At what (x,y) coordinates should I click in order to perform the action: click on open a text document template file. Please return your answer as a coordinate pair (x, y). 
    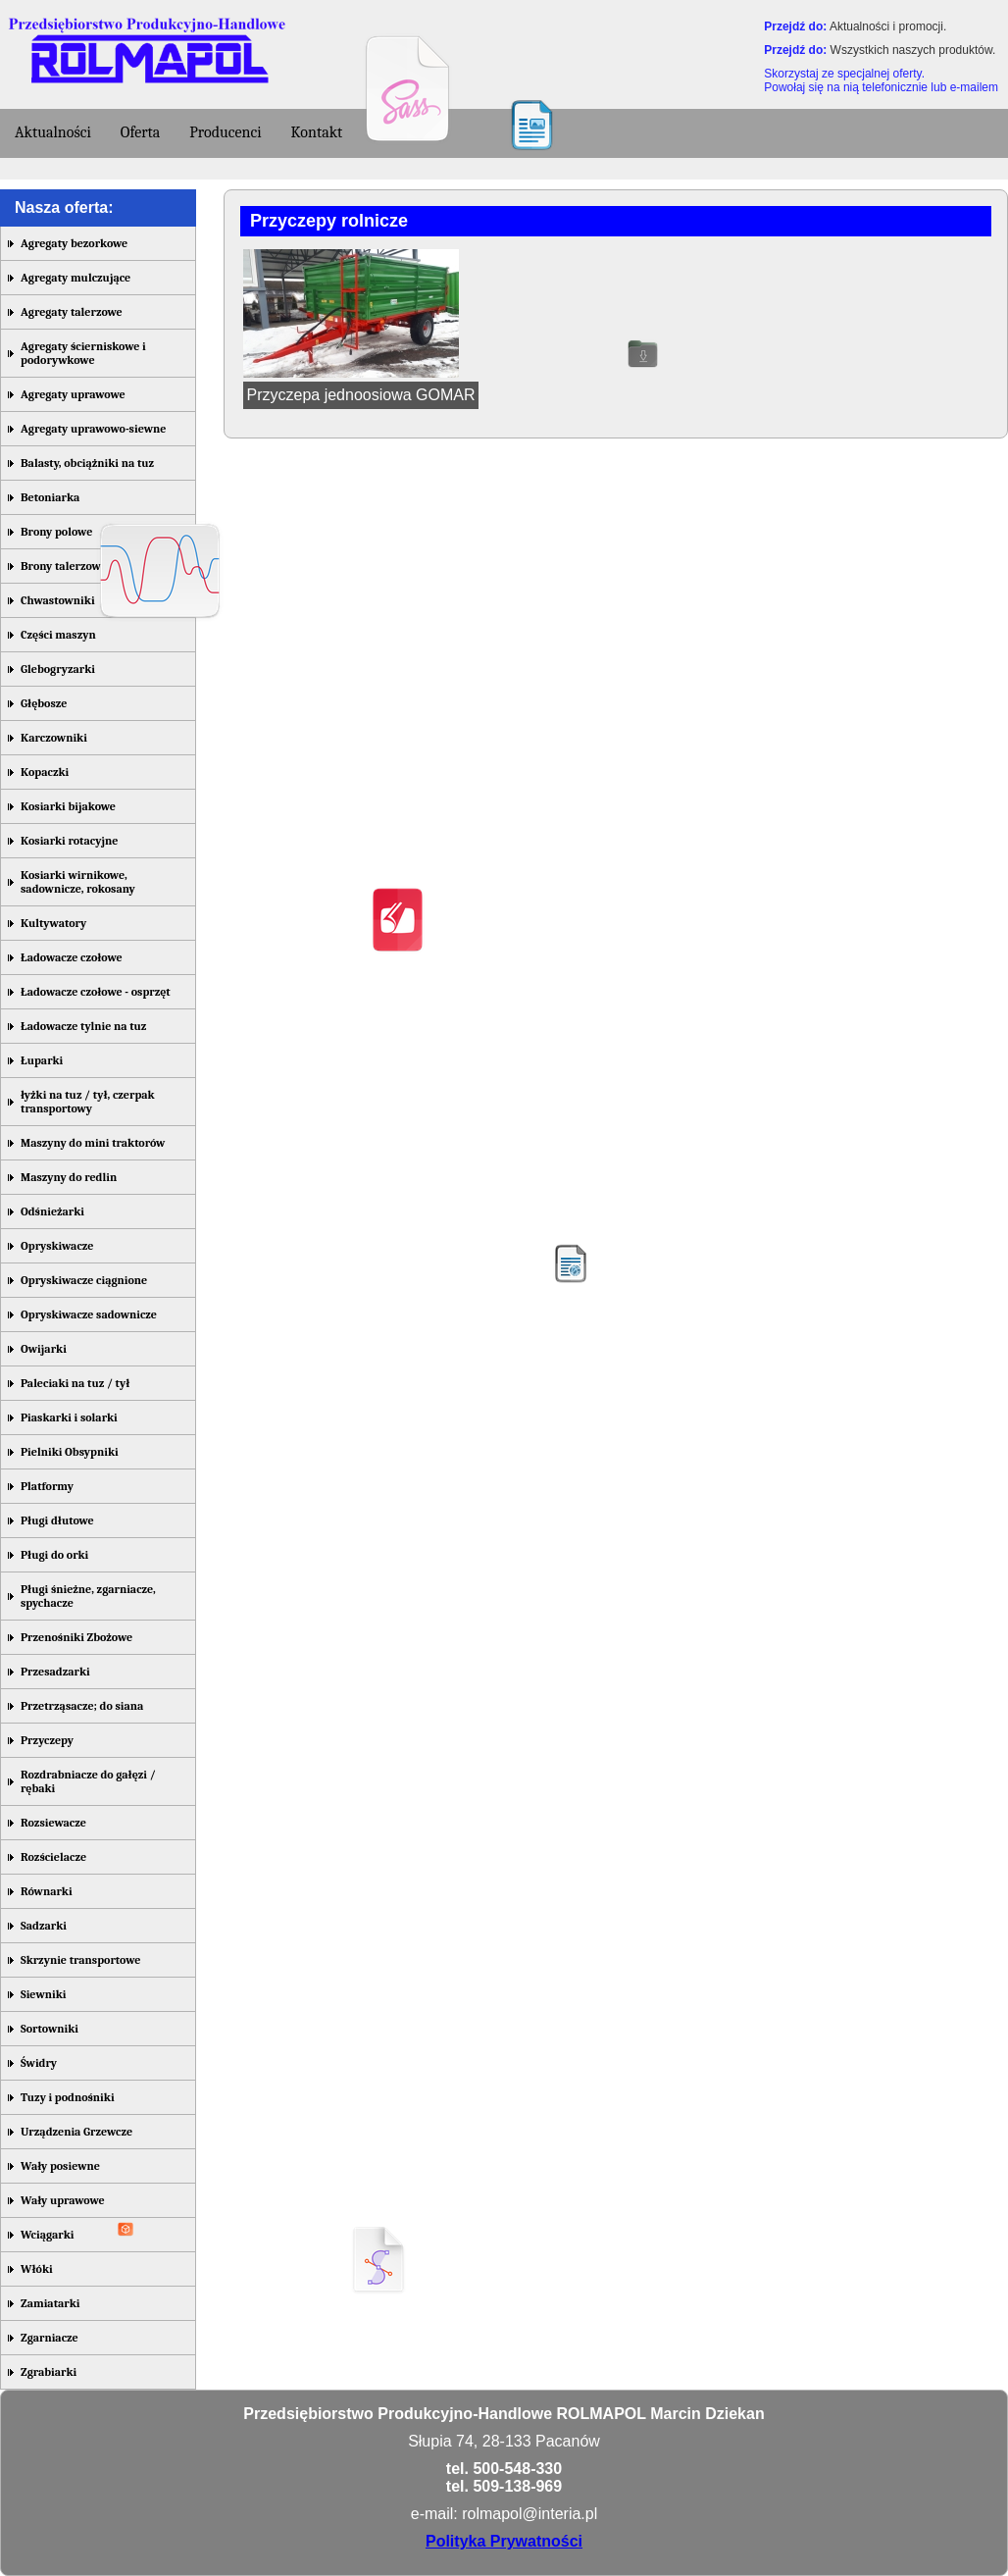
    Looking at the image, I should click on (531, 125).